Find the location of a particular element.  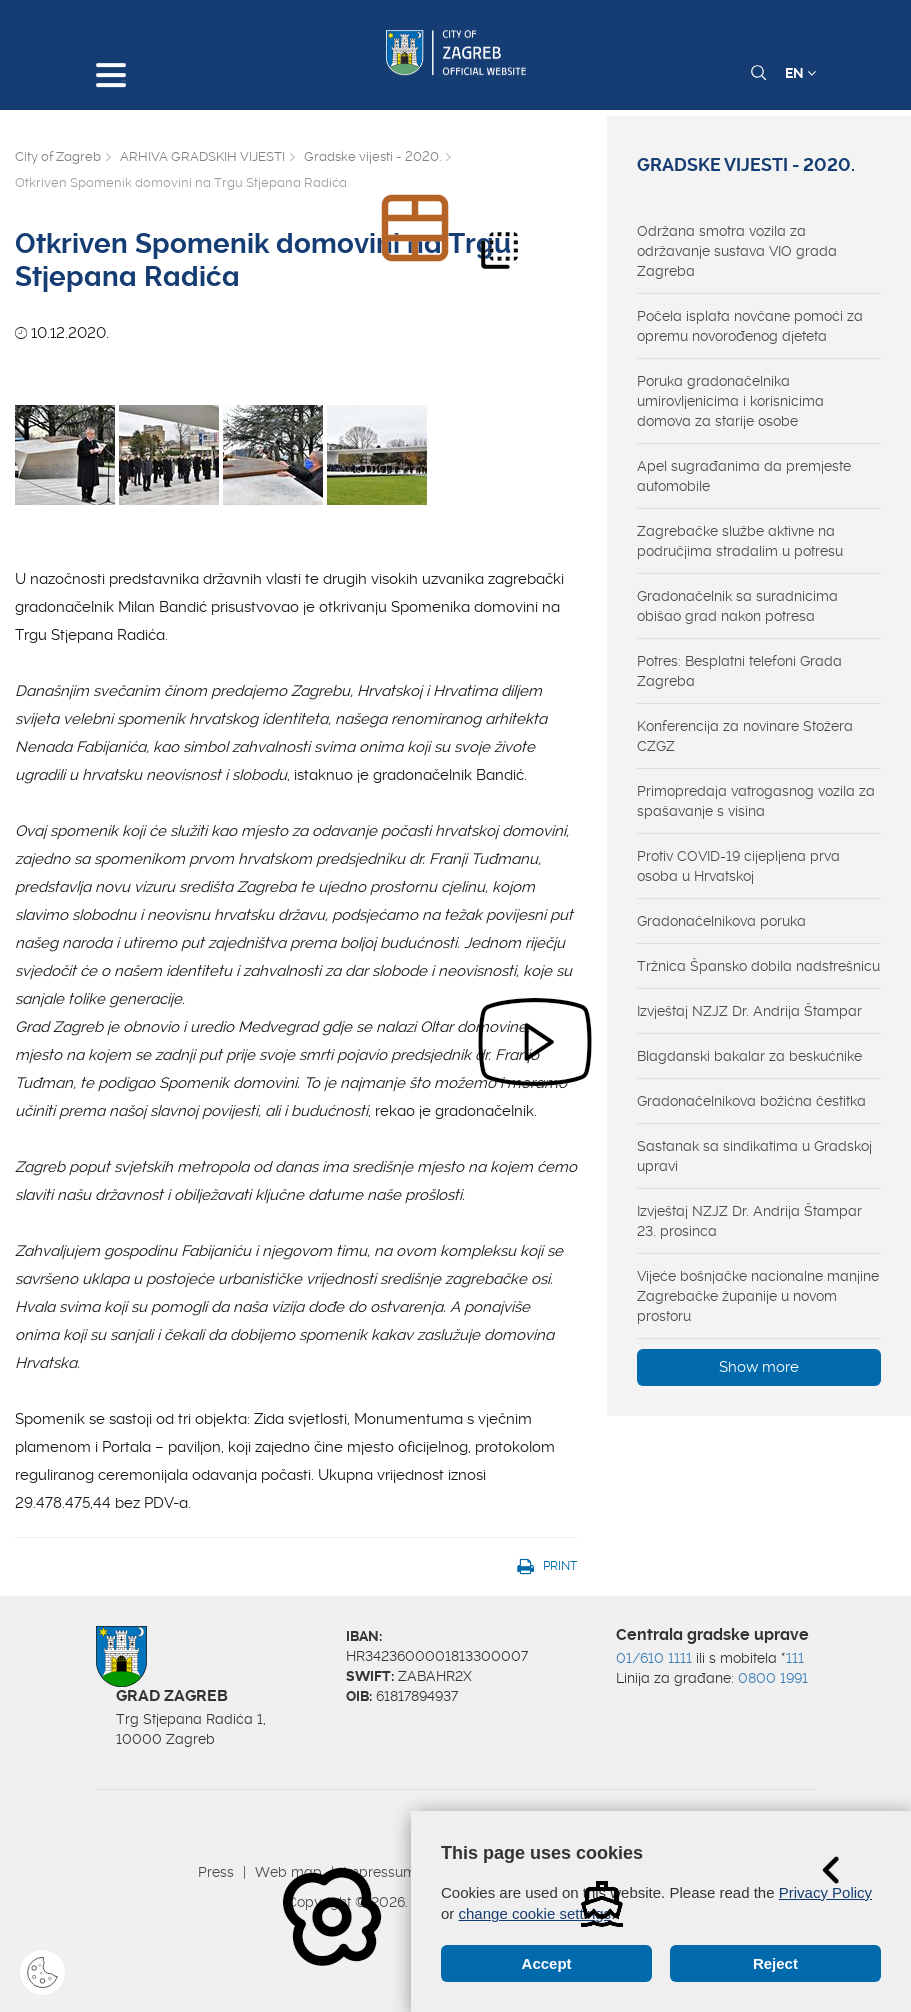

merge selected table cells is located at coordinates (415, 228).